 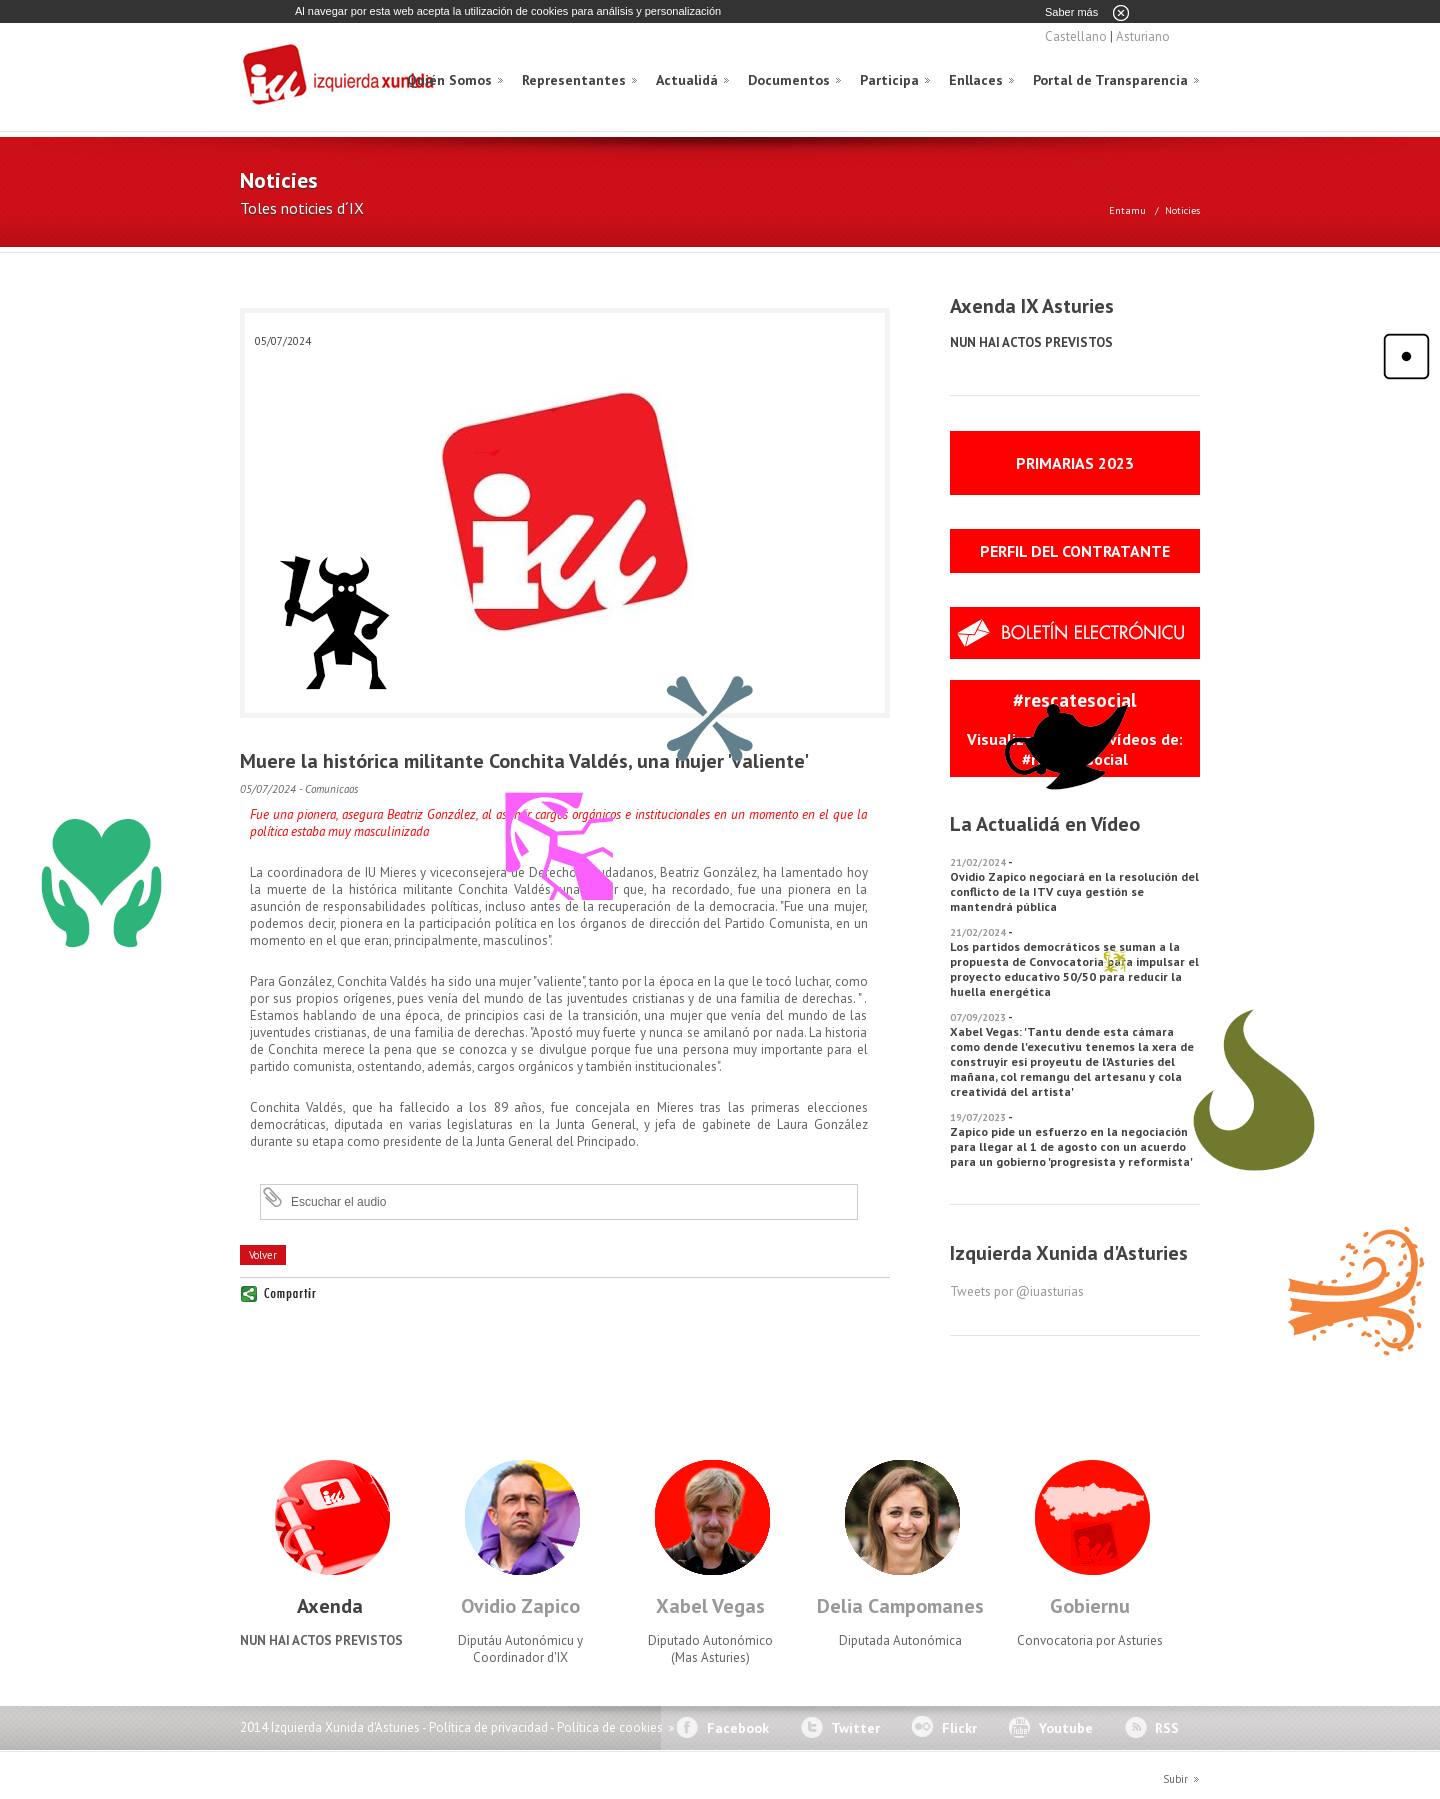 What do you see at coordinates (1406, 356) in the screenshot?
I see `roll the dice or trigger random selection` at bounding box center [1406, 356].